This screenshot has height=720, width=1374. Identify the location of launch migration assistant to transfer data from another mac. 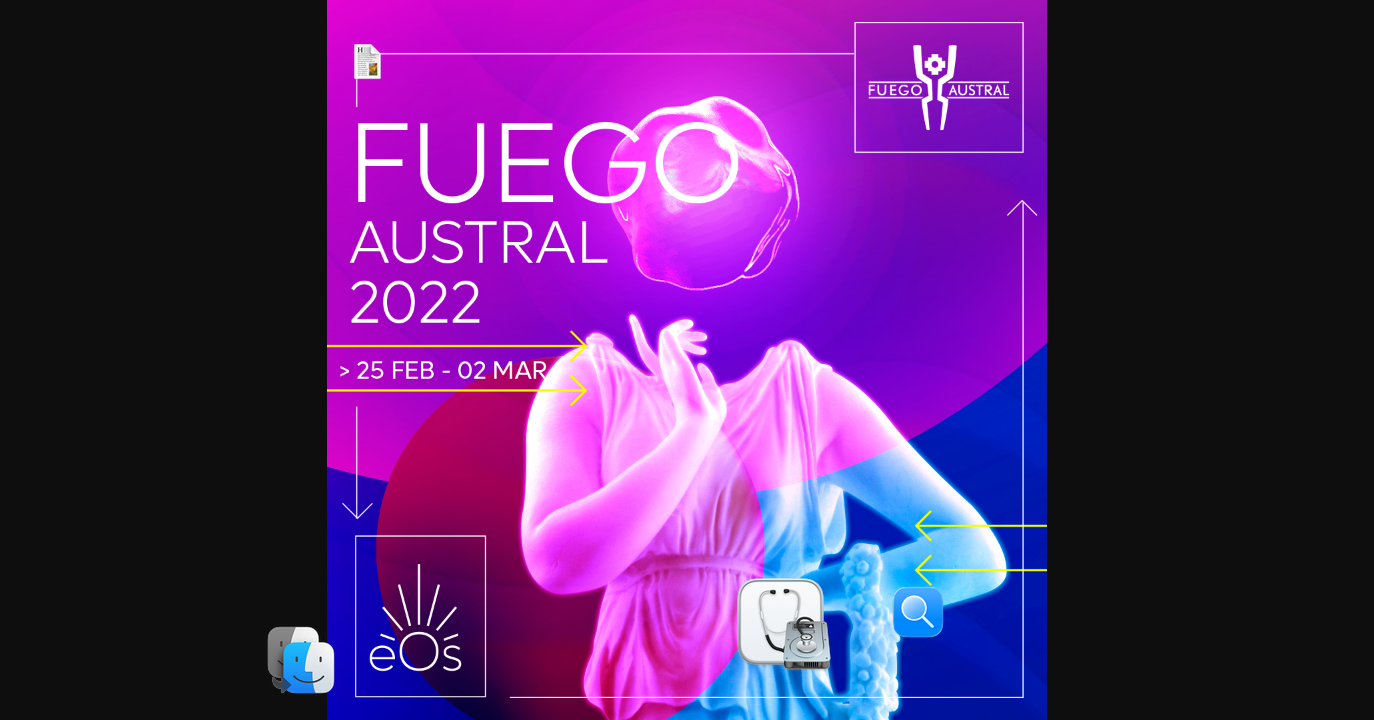
(301, 660).